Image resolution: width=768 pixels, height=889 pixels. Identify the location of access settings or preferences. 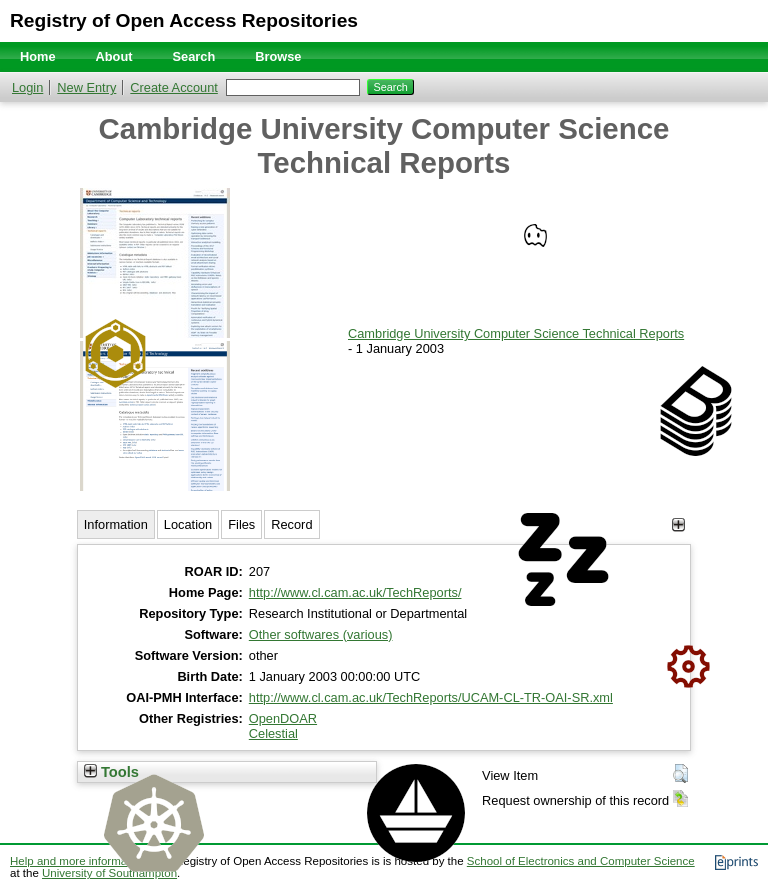
(688, 666).